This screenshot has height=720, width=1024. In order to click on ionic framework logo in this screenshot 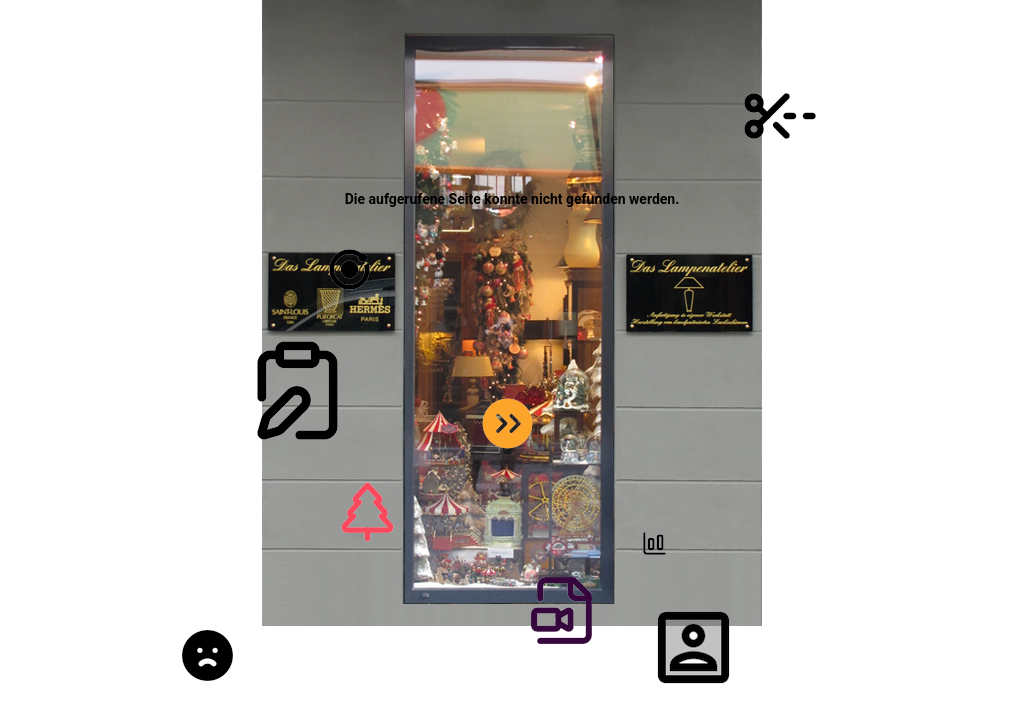, I will do `click(349, 269)`.